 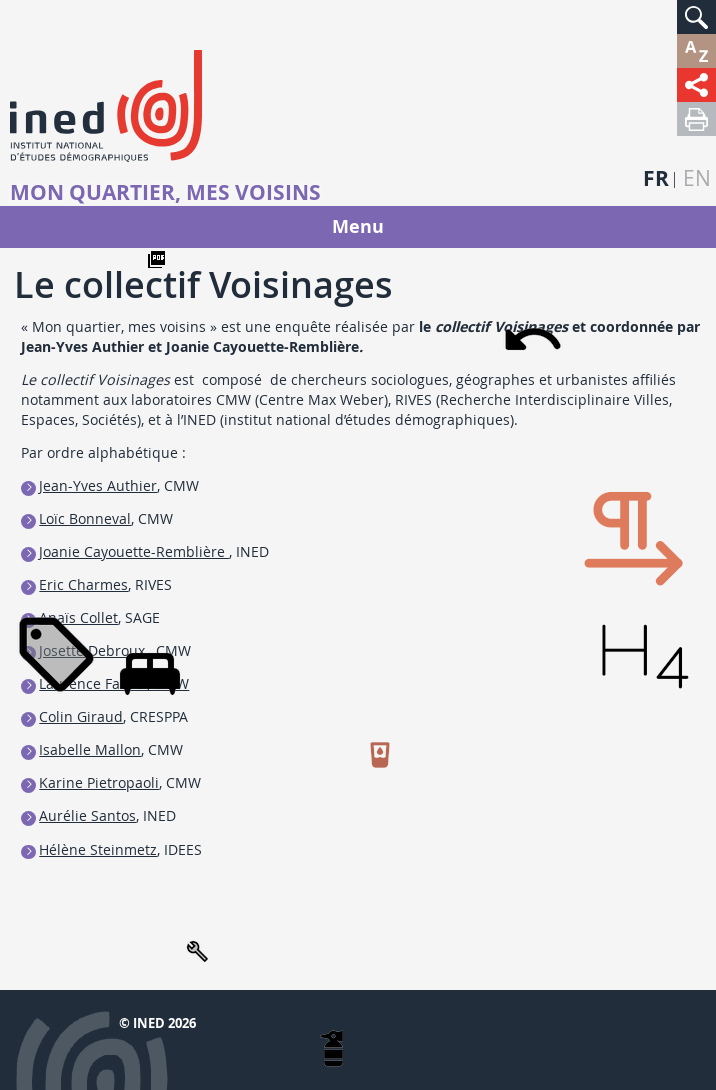 I want to click on format text as heading level 4, so click(x=639, y=655).